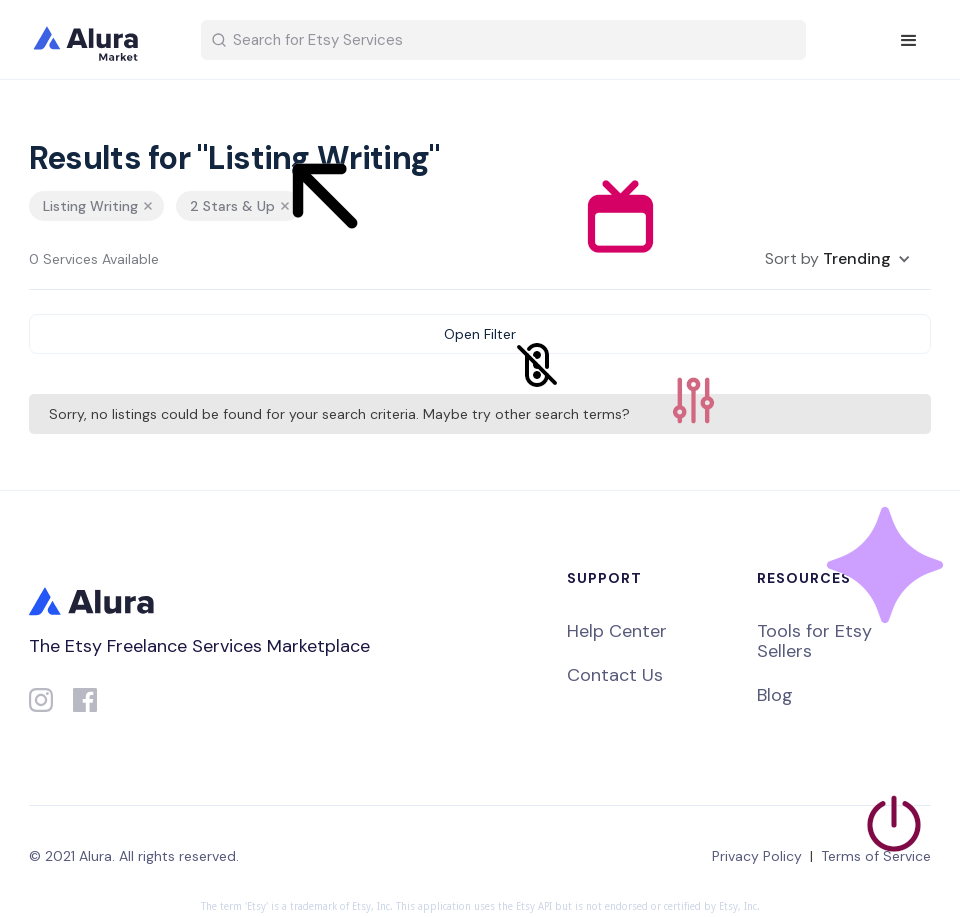 This screenshot has height=917, width=960. Describe the element at coordinates (620, 216) in the screenshot. I see `access tv or video streaming` at that location.